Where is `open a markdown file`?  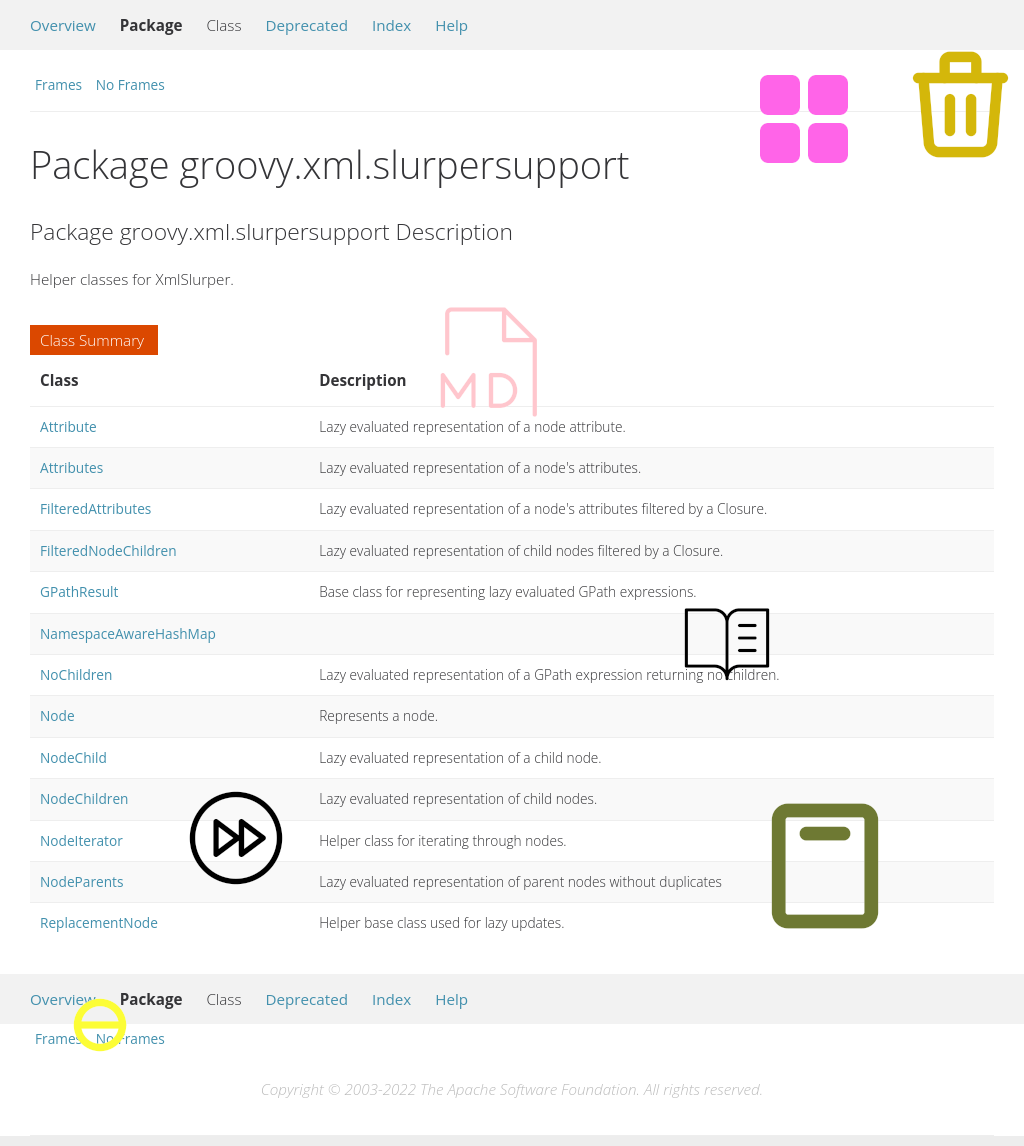
open a markdown file is located at coordinates (491, 362).